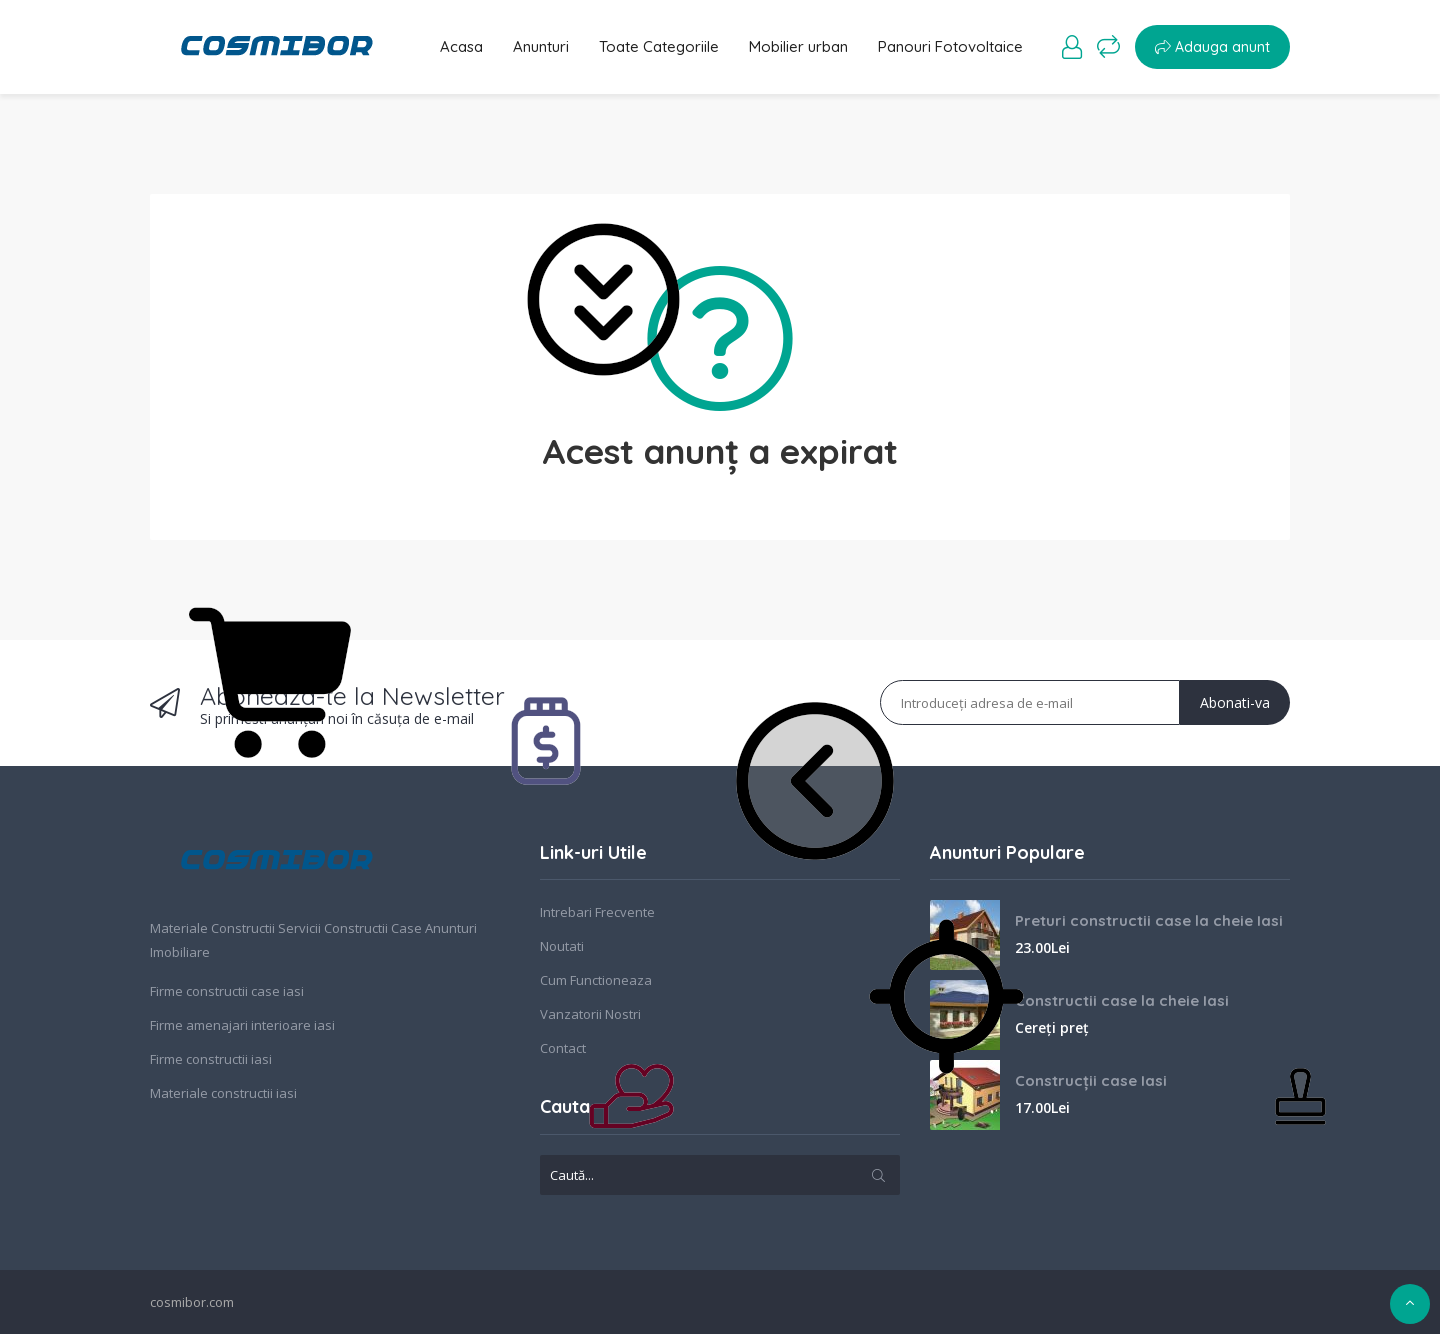 This screenshot has width=1440, height=1334. I want to click on access current location, so click(946, 996).